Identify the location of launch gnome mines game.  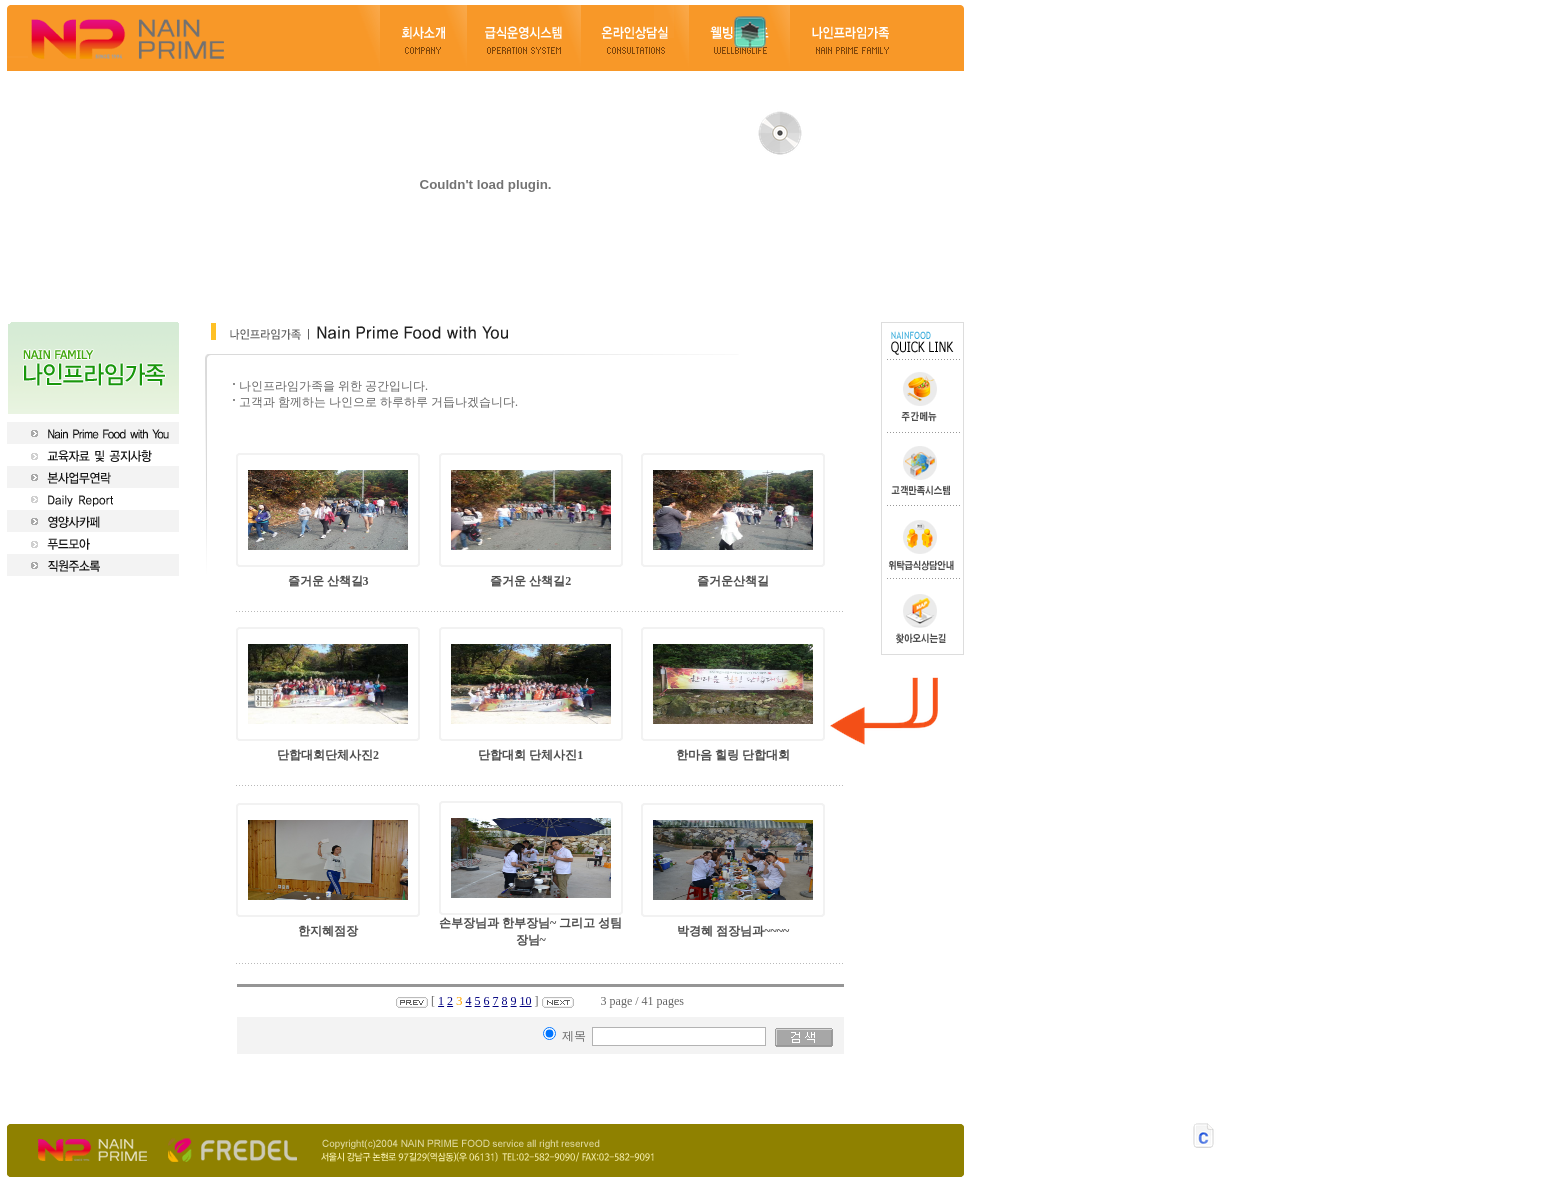
(750, 32).